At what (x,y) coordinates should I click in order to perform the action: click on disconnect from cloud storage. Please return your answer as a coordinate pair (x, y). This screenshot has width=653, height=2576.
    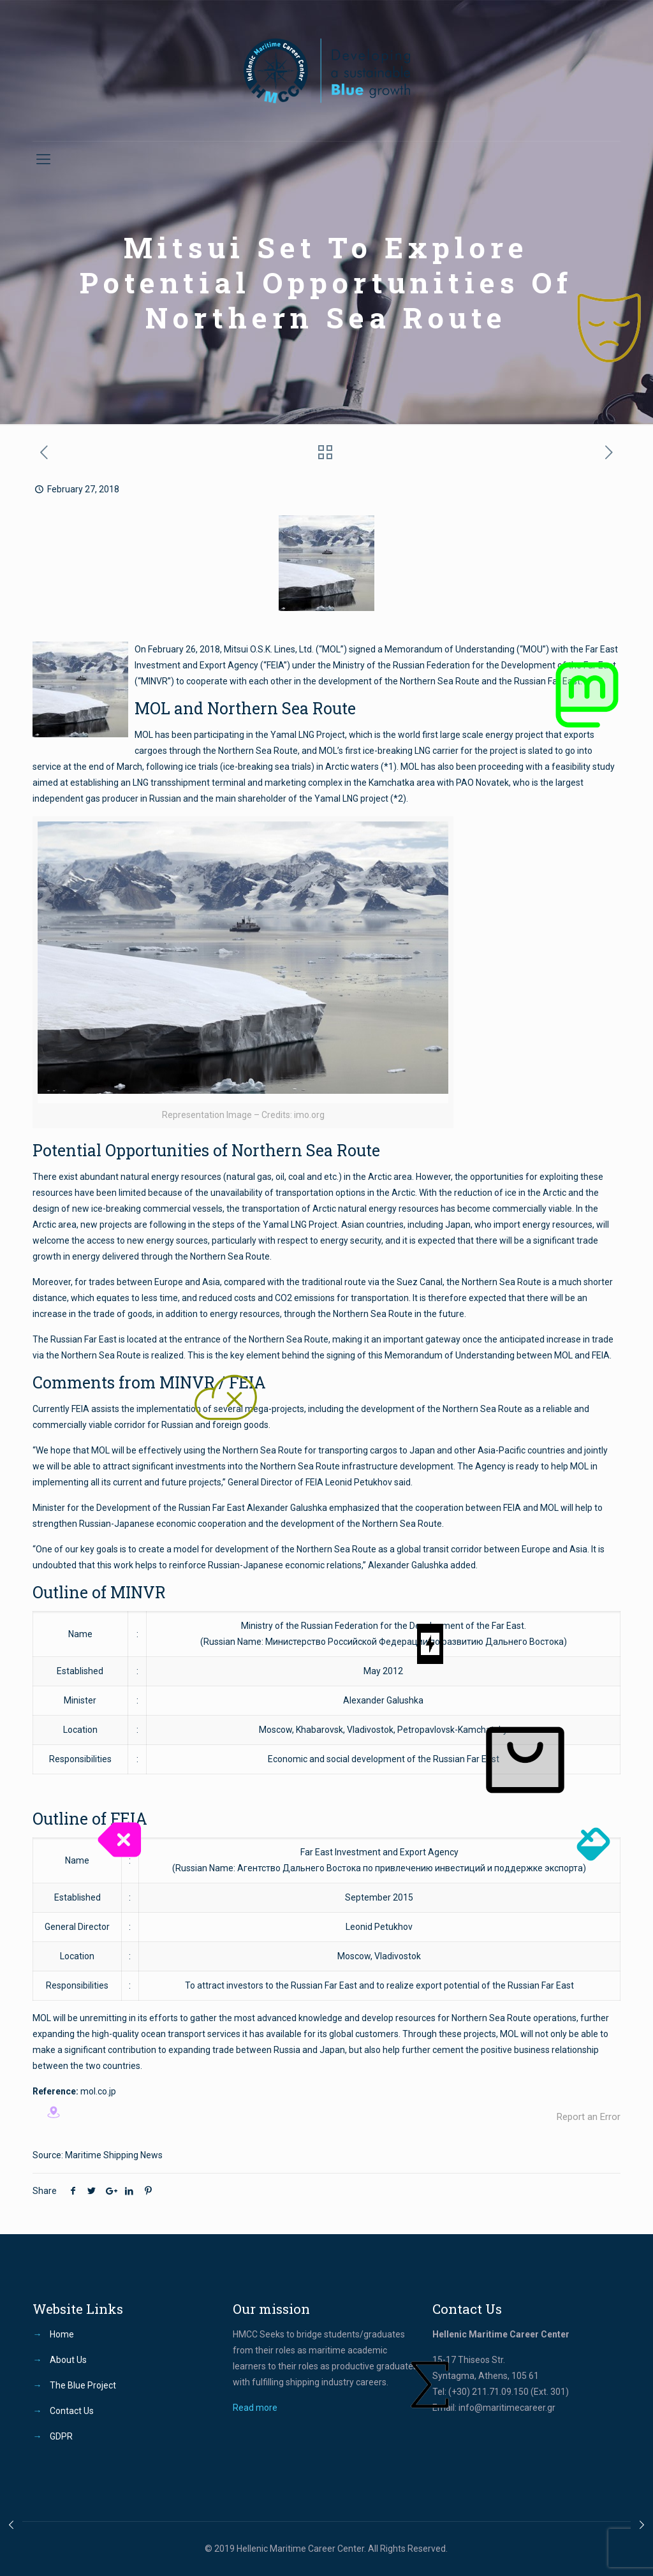
    Looking at the image, I should click on (226, 1397).